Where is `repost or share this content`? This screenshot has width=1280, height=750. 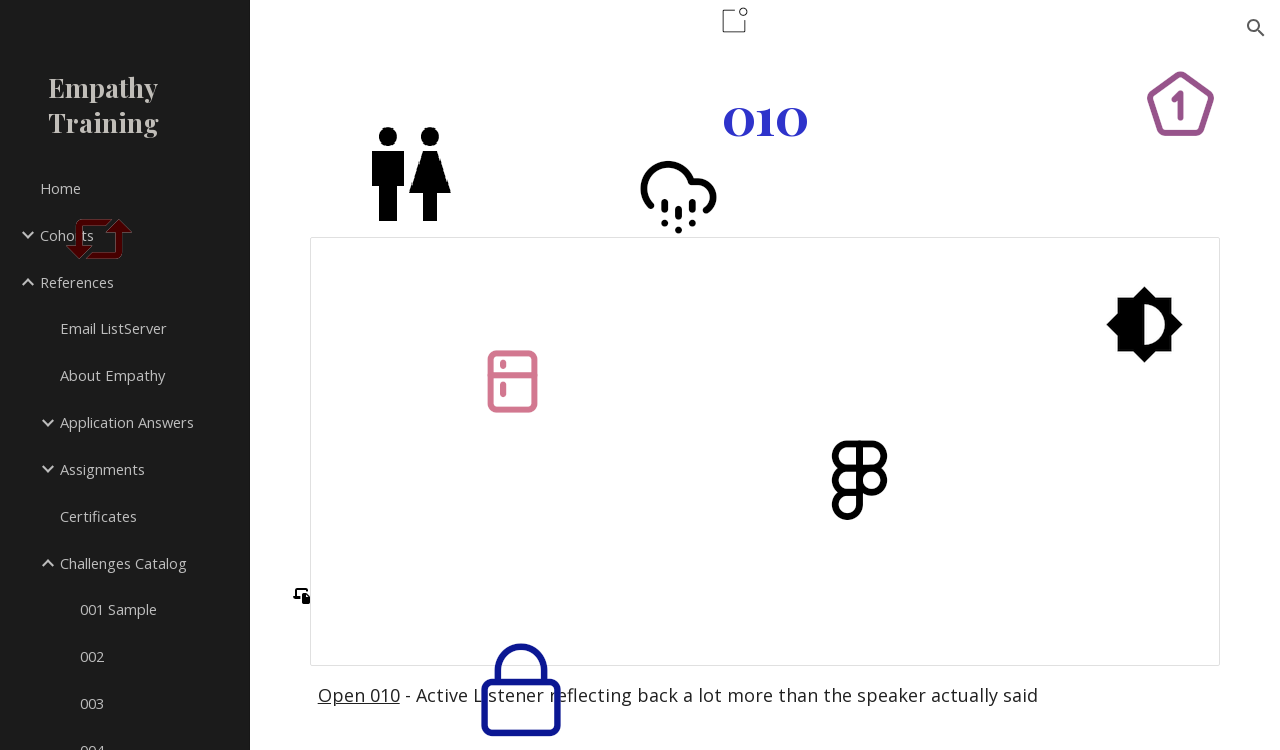 repost or share this content is located at coordinates (99, 239).